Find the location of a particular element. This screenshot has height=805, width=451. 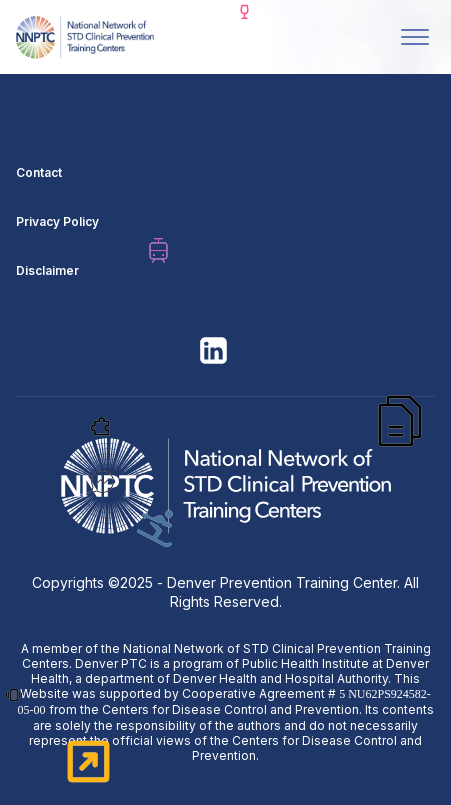

browse wine or beverage options is located at coordinates (244, 11).